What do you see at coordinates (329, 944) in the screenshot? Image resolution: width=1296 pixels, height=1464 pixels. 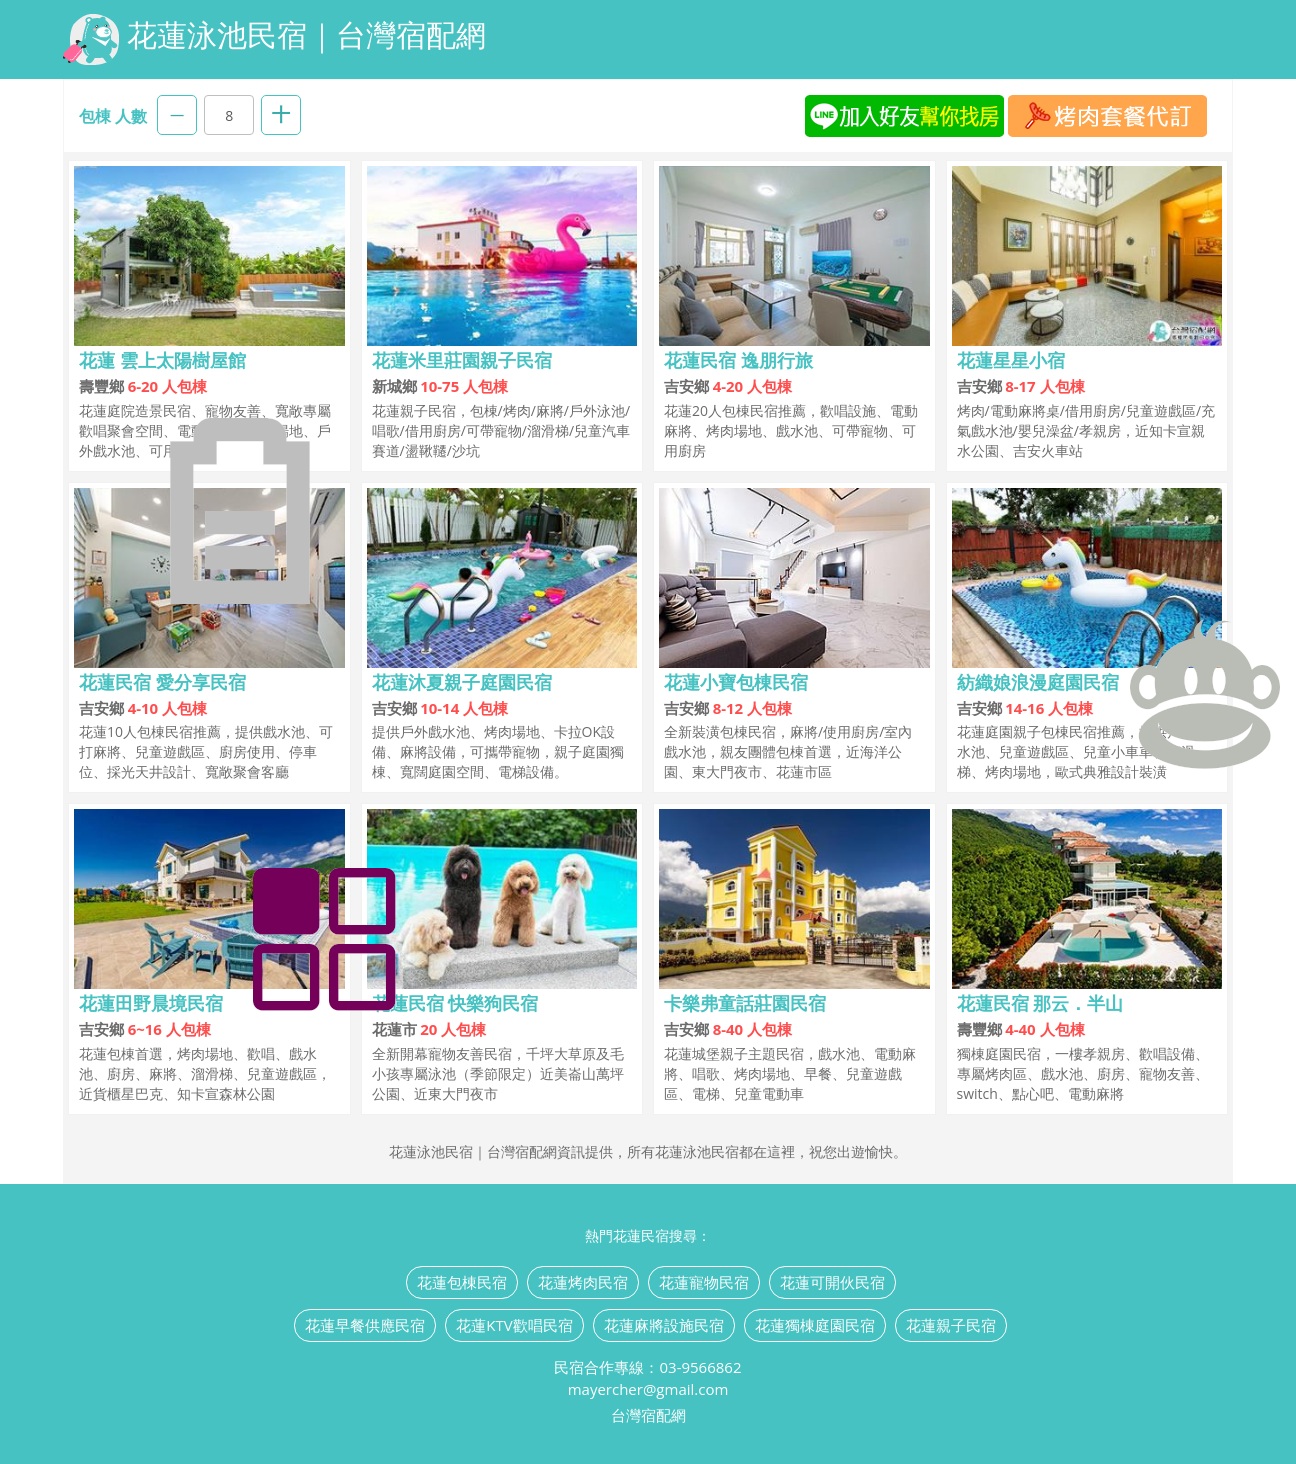 I see `access application preferences or settings` at bounding box center [329, 944].